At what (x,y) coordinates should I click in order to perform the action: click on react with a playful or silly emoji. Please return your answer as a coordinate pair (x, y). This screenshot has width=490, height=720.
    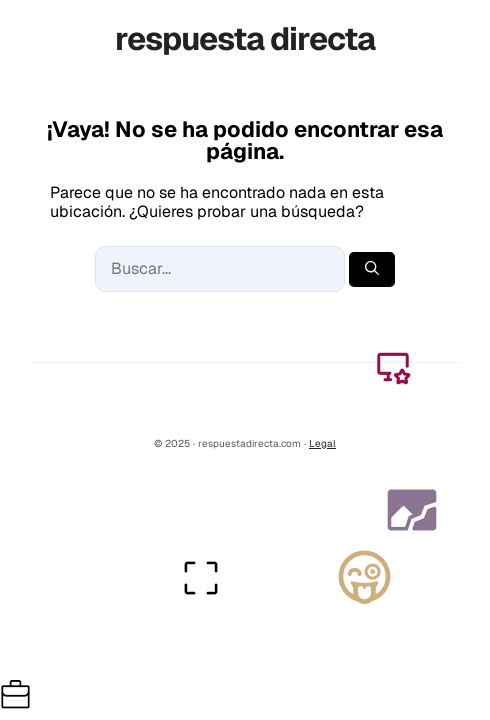
    Looking at the image, I should click on (364, 576).